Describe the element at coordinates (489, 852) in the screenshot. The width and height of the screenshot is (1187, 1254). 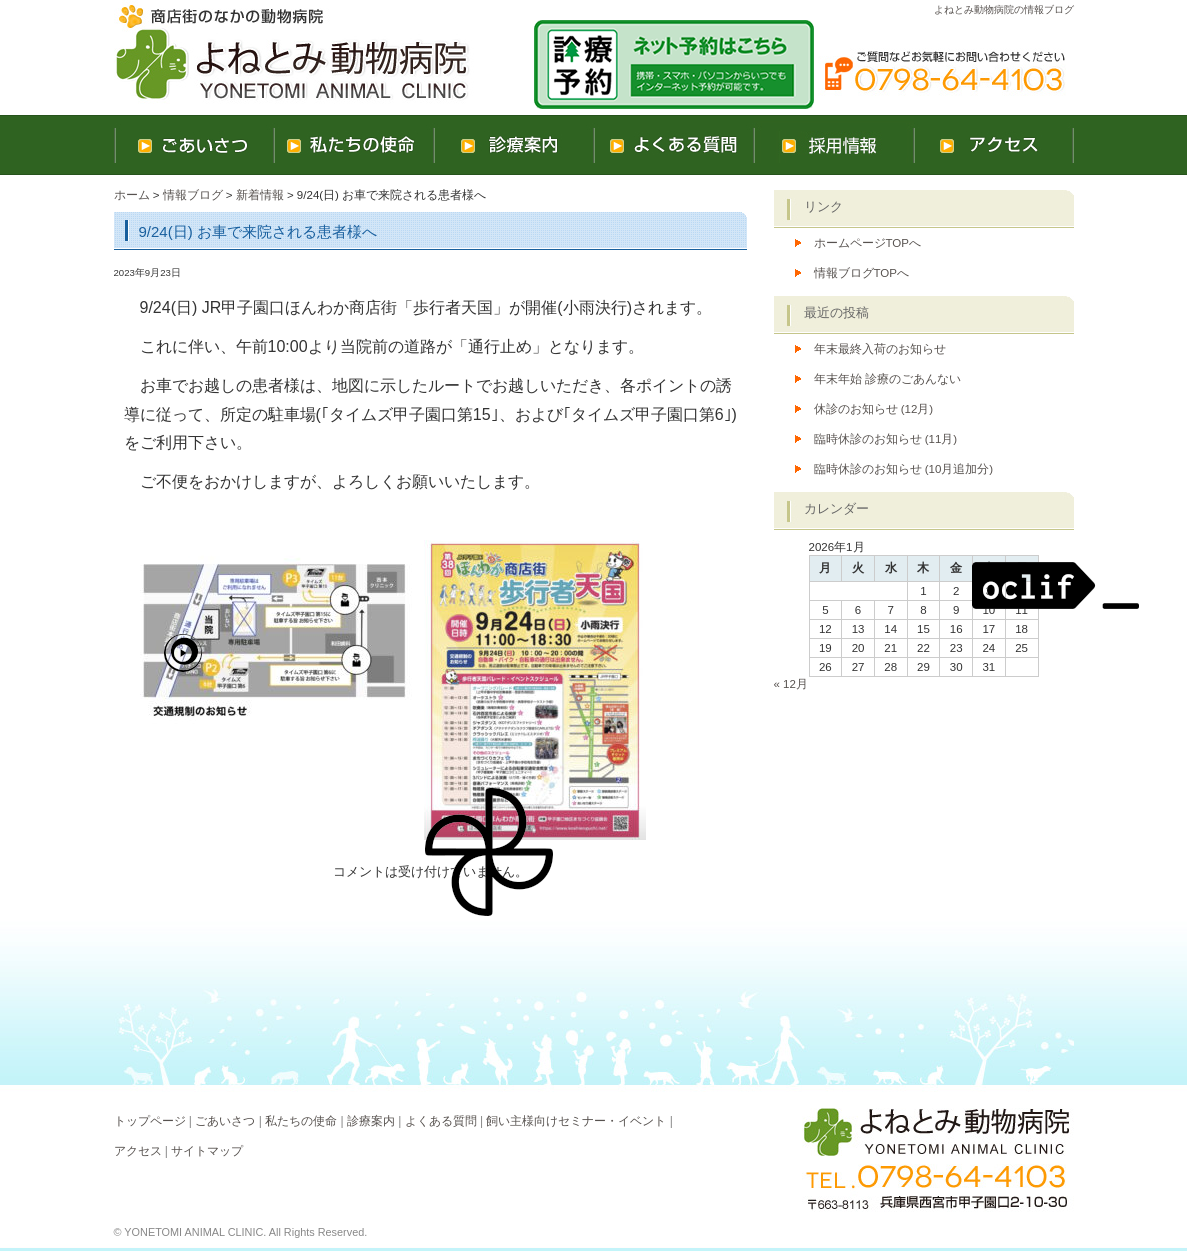
I see `open google photos app` at that location.